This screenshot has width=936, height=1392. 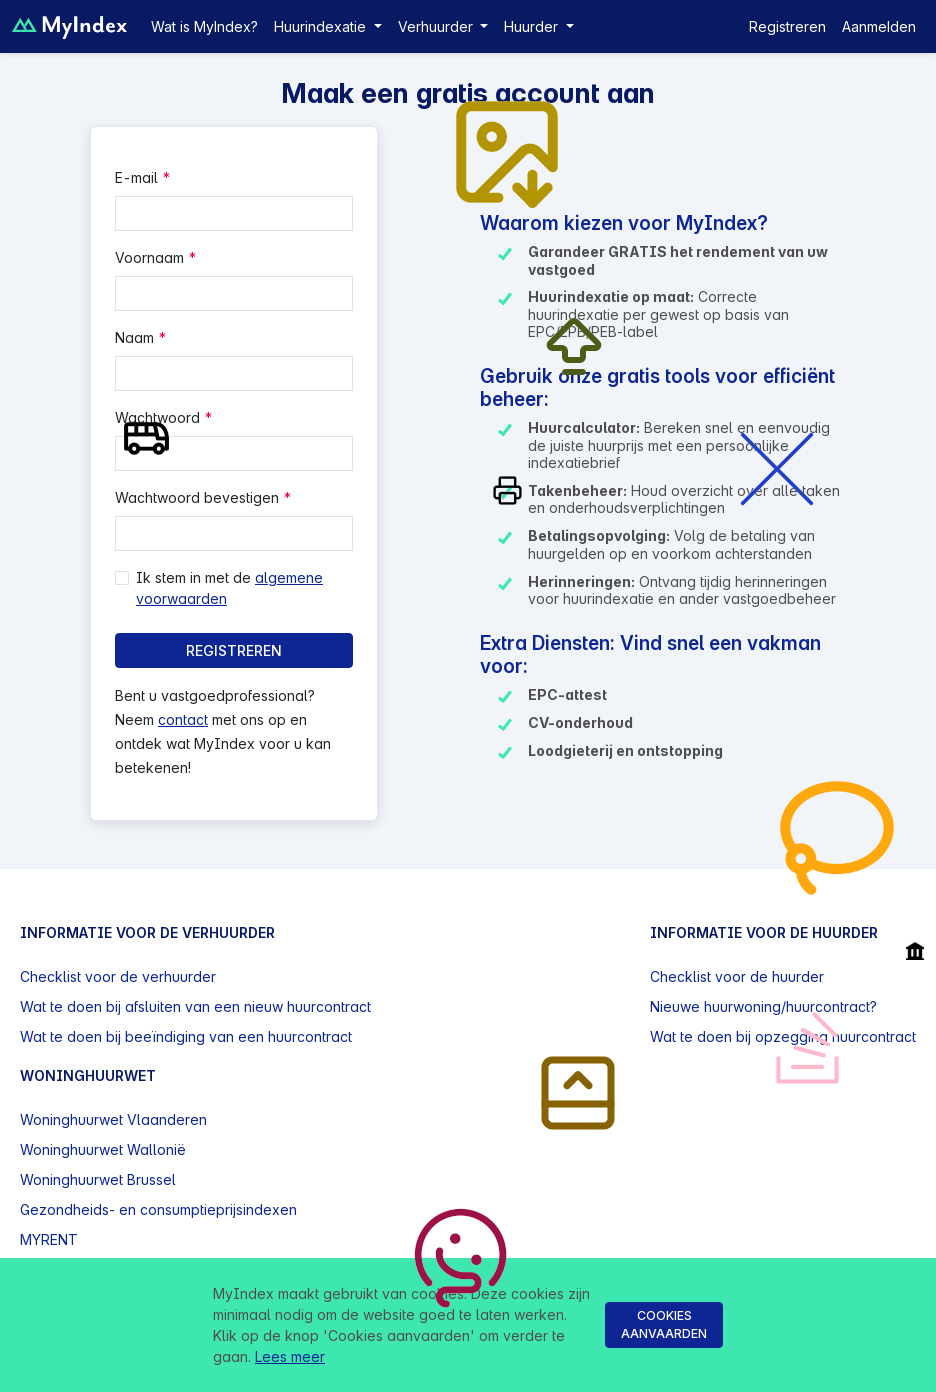 I want to click on select an irregular area with freehand drawing, so click(x=837, y=838).